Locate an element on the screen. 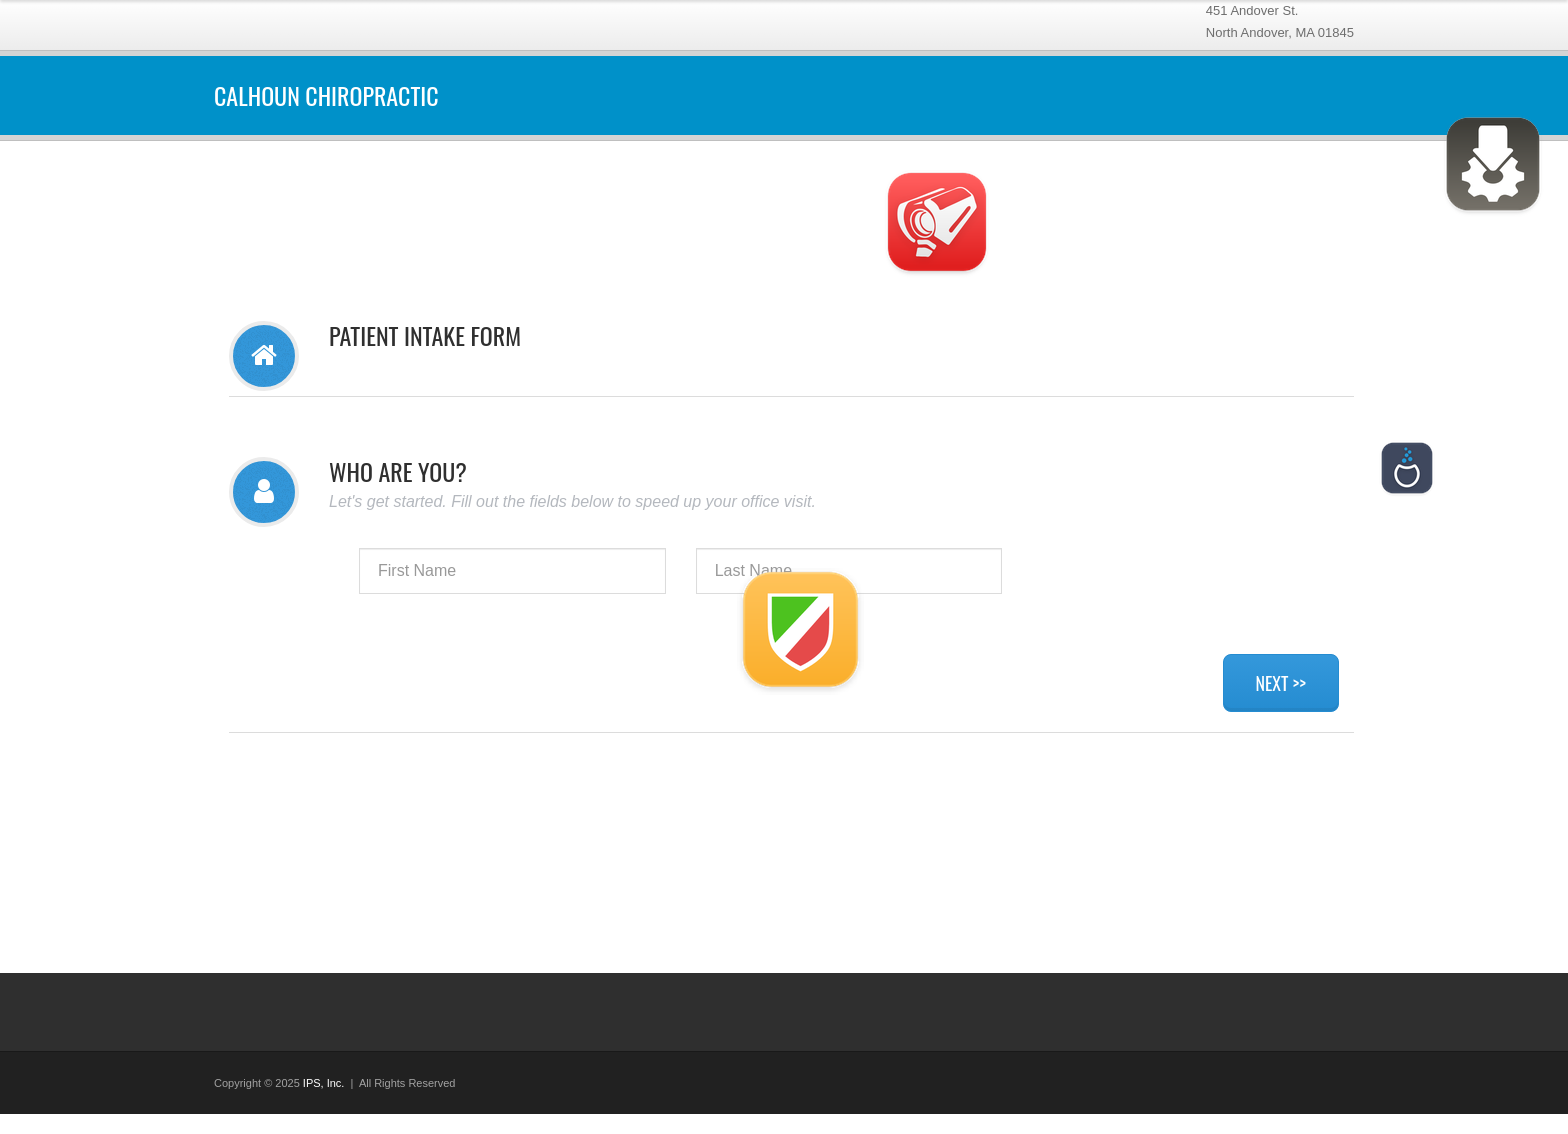 The image size is (1568, 1134). open gear lever app for managing appimages is located at coordinates (1493, 164).